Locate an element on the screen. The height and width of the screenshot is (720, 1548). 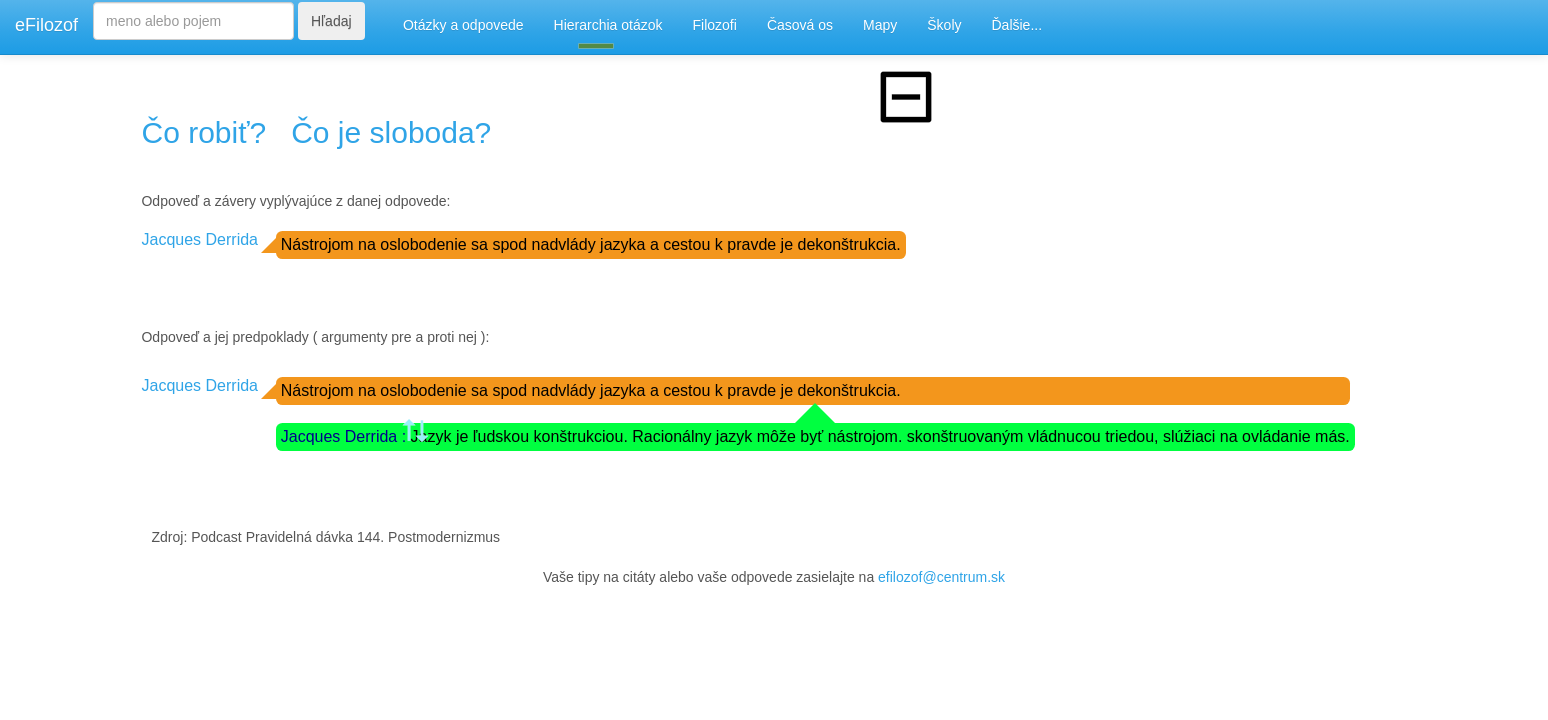
sort items in ascending or descending order is located at coordinates (415, 430).